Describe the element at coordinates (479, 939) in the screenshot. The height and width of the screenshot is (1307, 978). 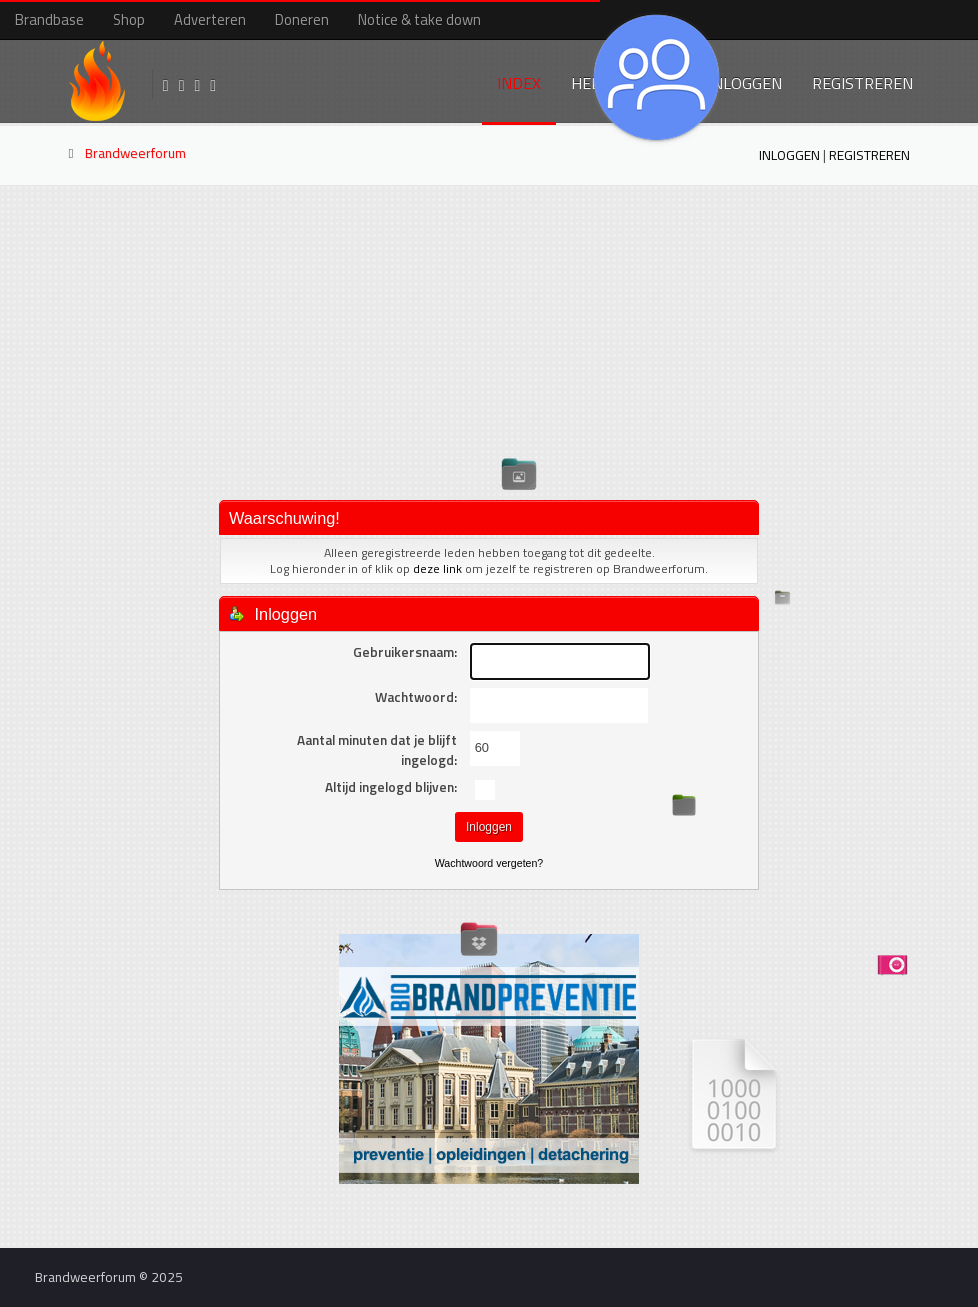
I see `open your dropbox folder` at that location.